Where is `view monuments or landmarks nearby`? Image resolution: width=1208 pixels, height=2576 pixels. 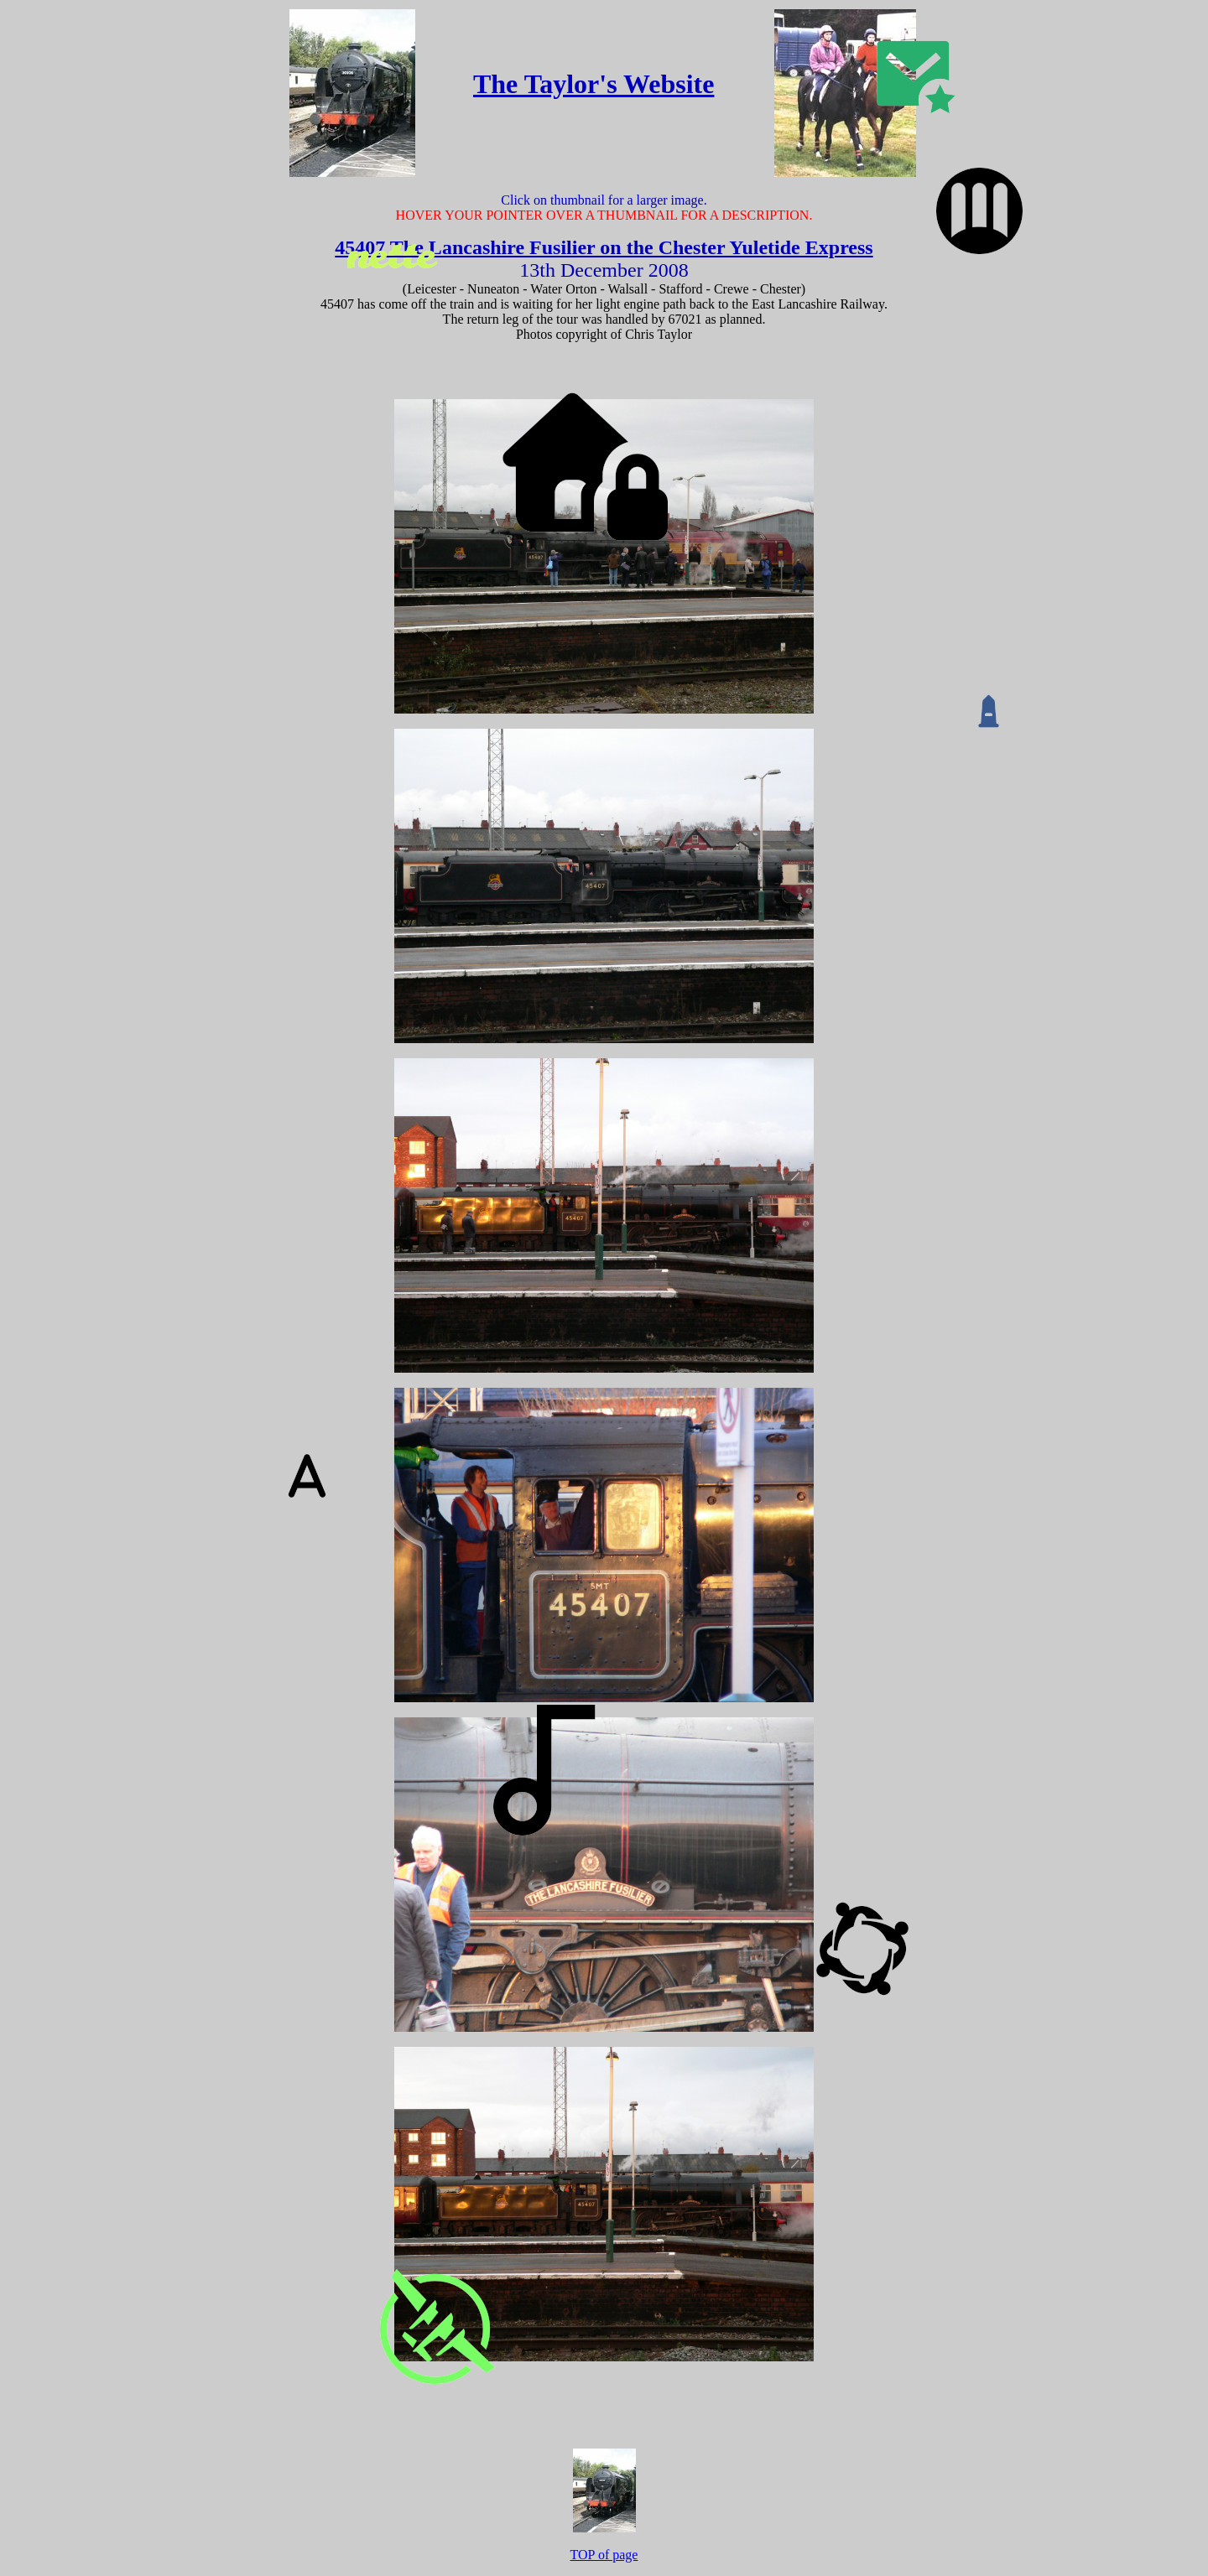 view monuments or landmarks nearby is located at coordinates (988, 712).